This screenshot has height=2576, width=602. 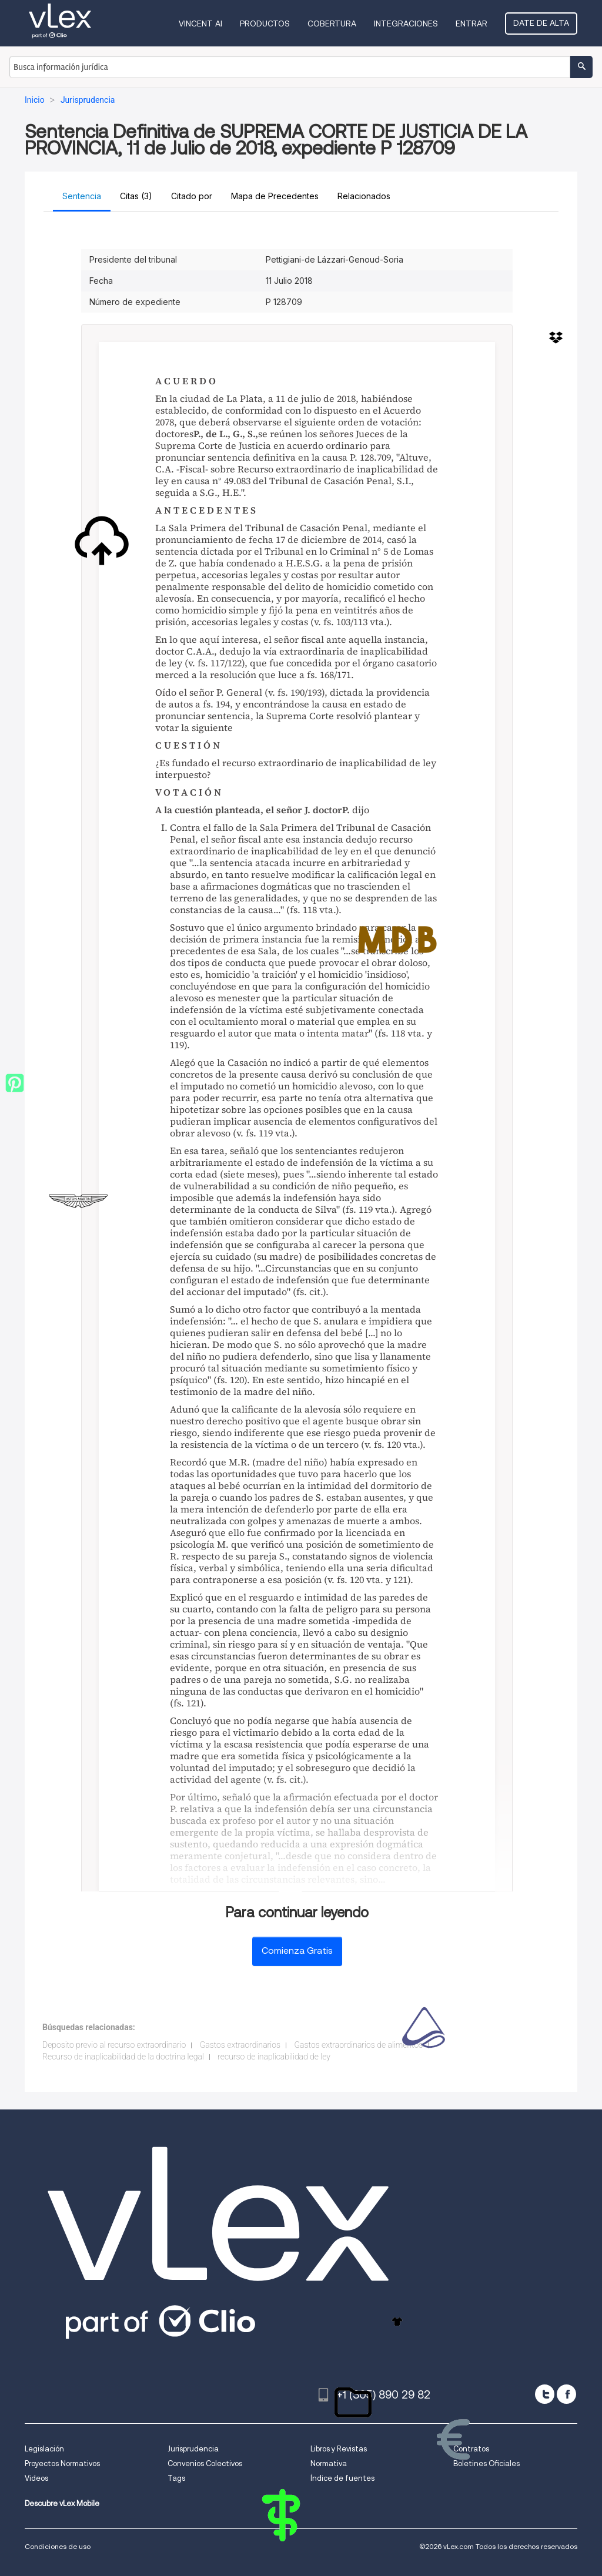 What do you see at coordinates (282, 2515) in the screenshot?
I see `access medical or healthcare services` at bounding box center [282, 2515].